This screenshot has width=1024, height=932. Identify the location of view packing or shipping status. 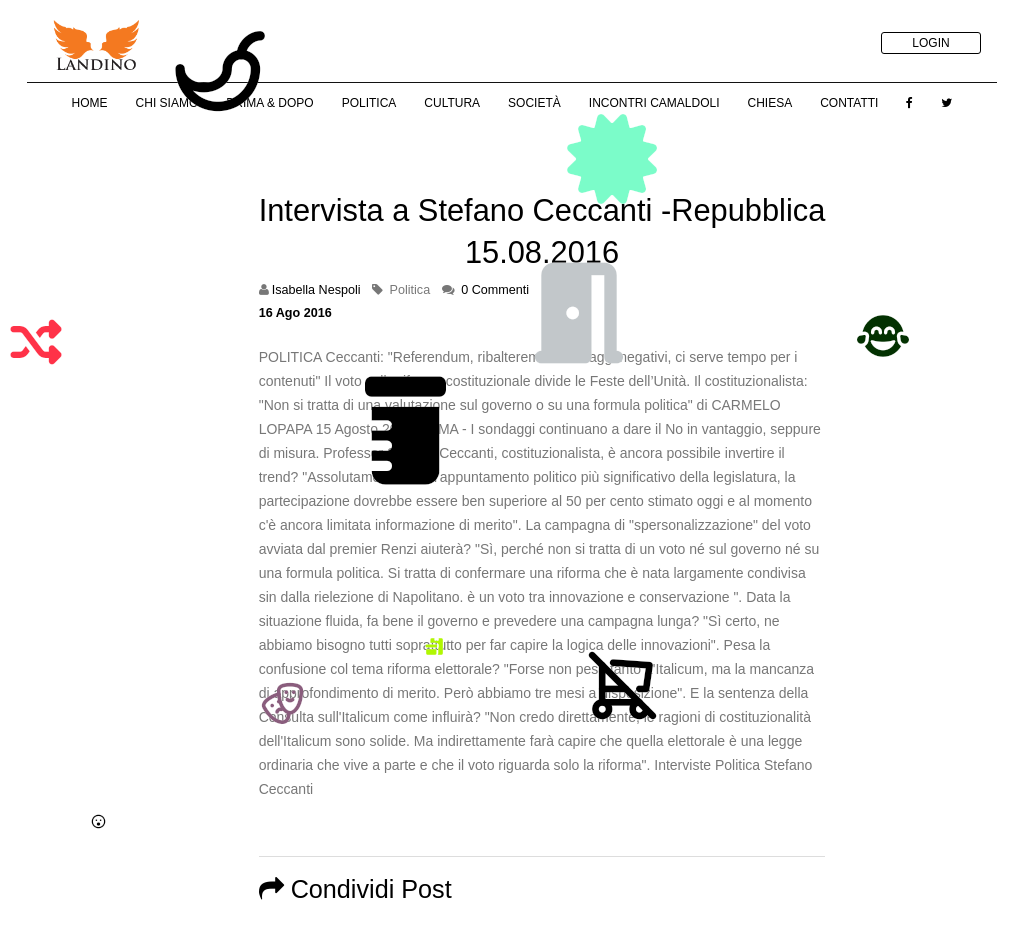
(434, 646).